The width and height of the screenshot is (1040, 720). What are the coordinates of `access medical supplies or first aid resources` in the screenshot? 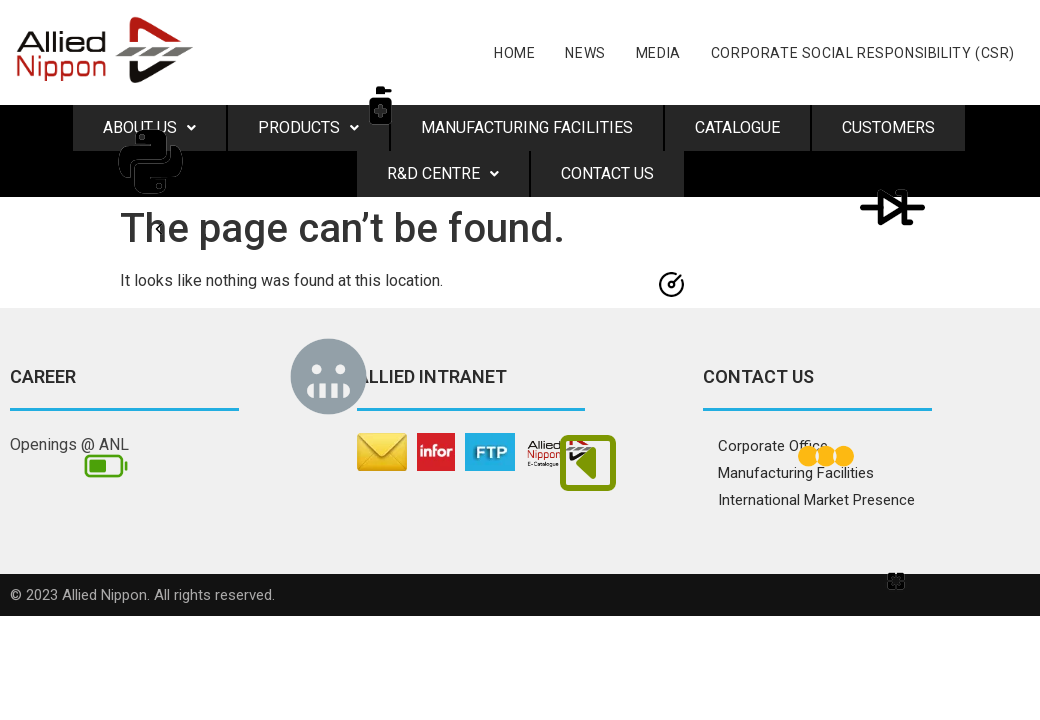 It's located at (380, 106).